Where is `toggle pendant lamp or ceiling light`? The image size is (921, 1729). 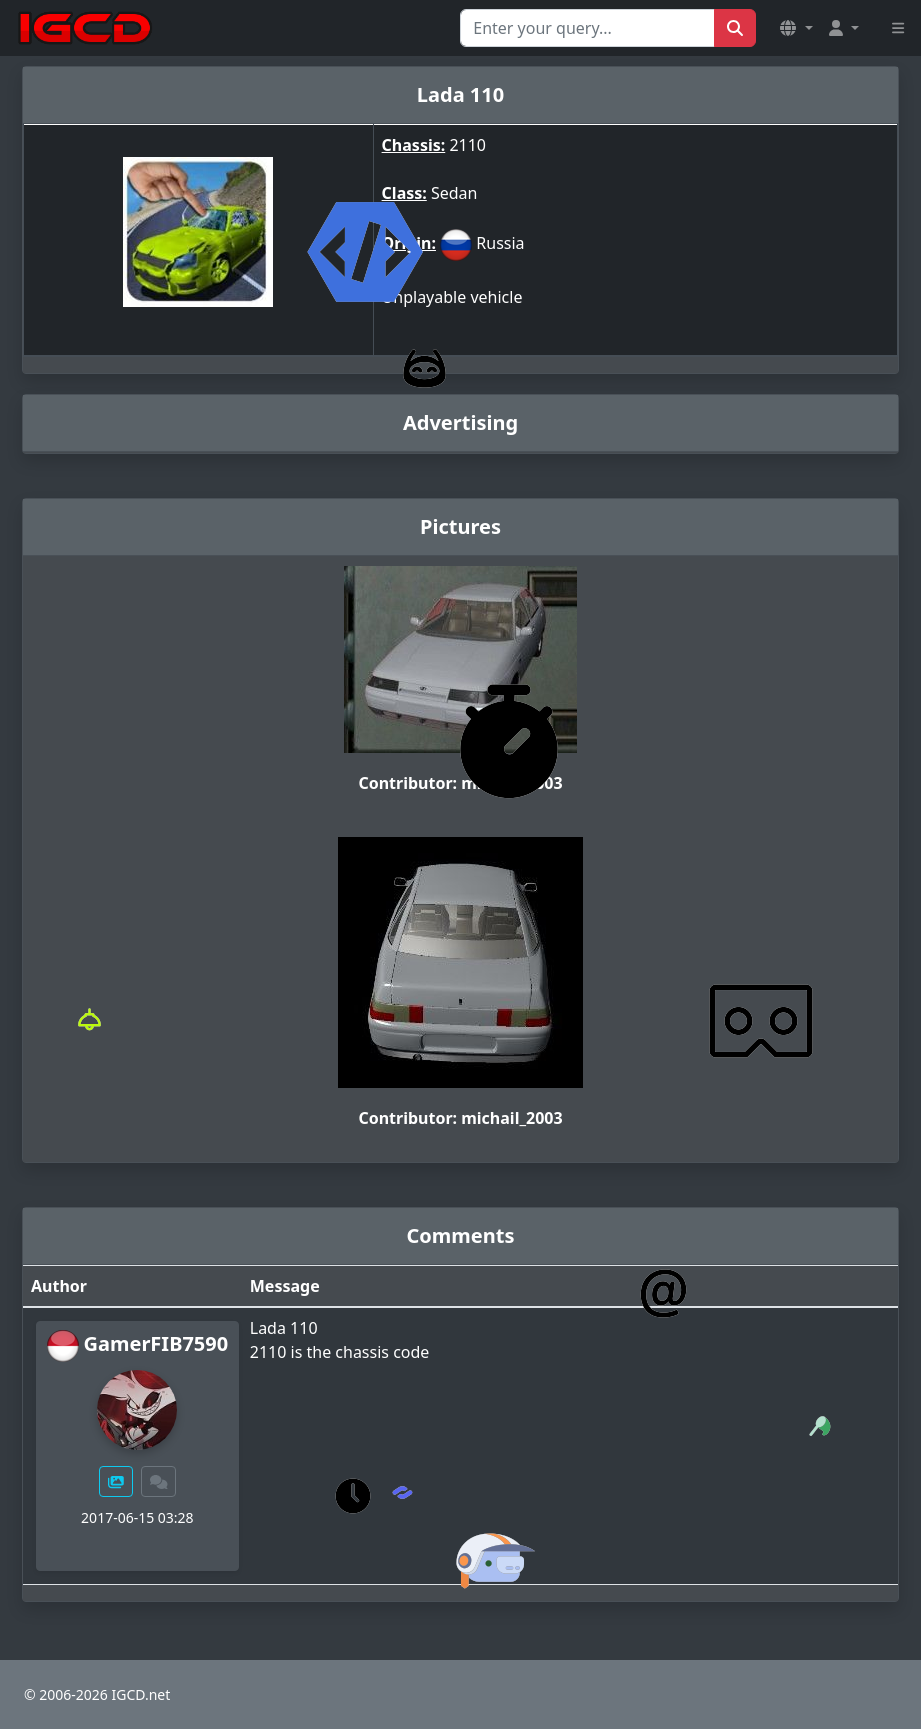
toggle pendant lamp or ceiling light is located at coordinates (89, 1020).